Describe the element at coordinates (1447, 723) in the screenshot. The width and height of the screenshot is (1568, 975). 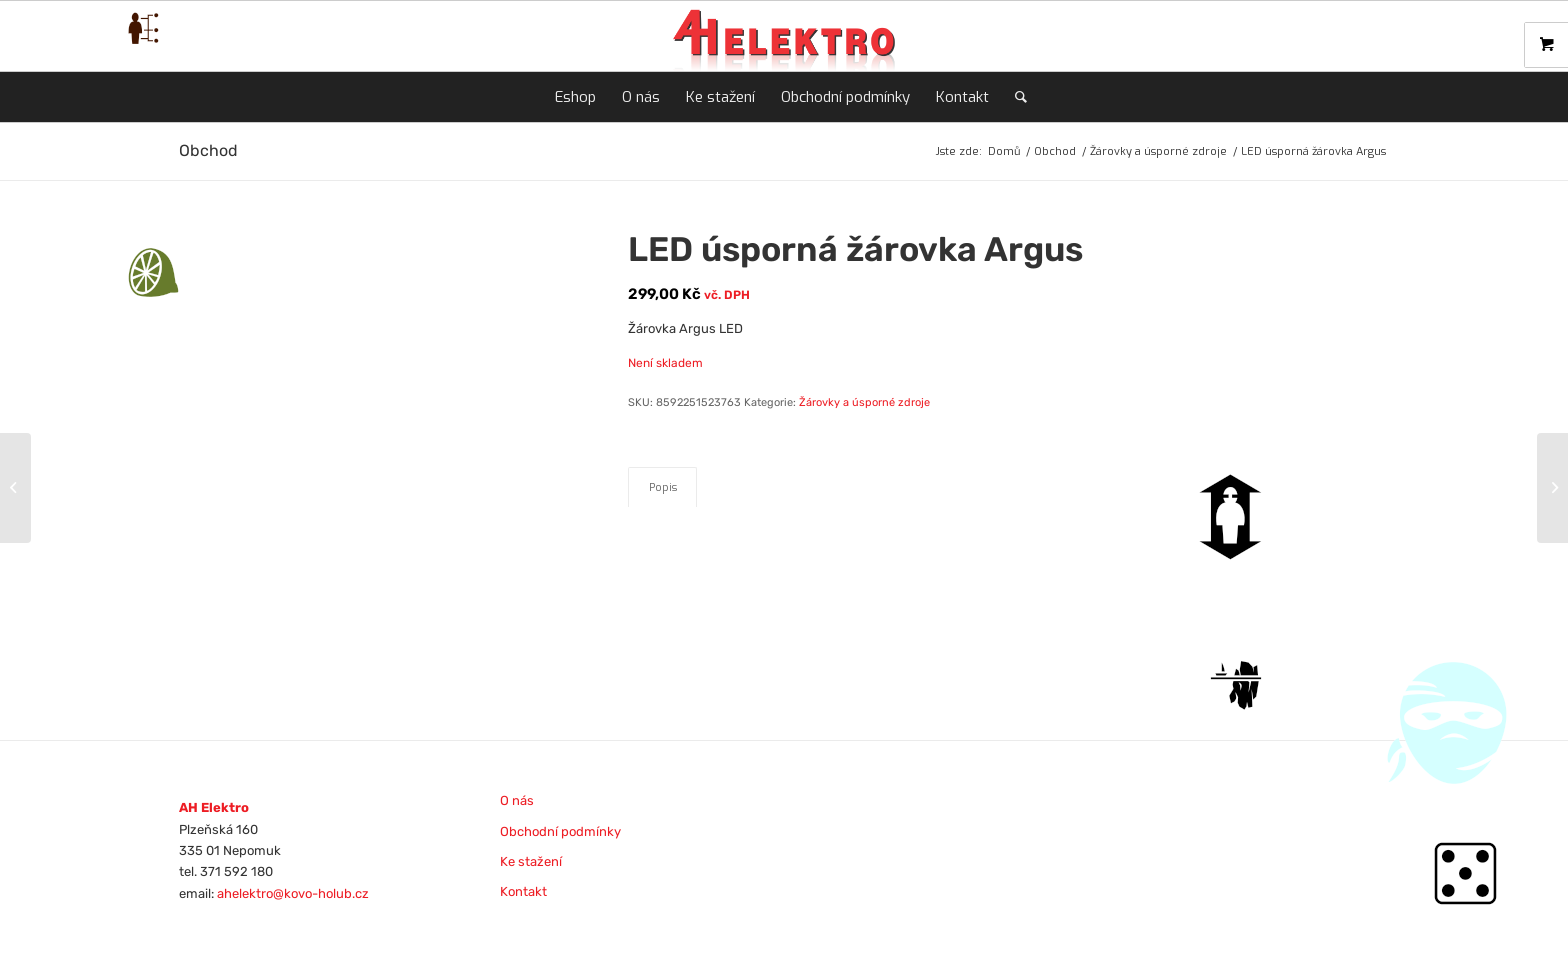
I see `select ninja character class` at that location.